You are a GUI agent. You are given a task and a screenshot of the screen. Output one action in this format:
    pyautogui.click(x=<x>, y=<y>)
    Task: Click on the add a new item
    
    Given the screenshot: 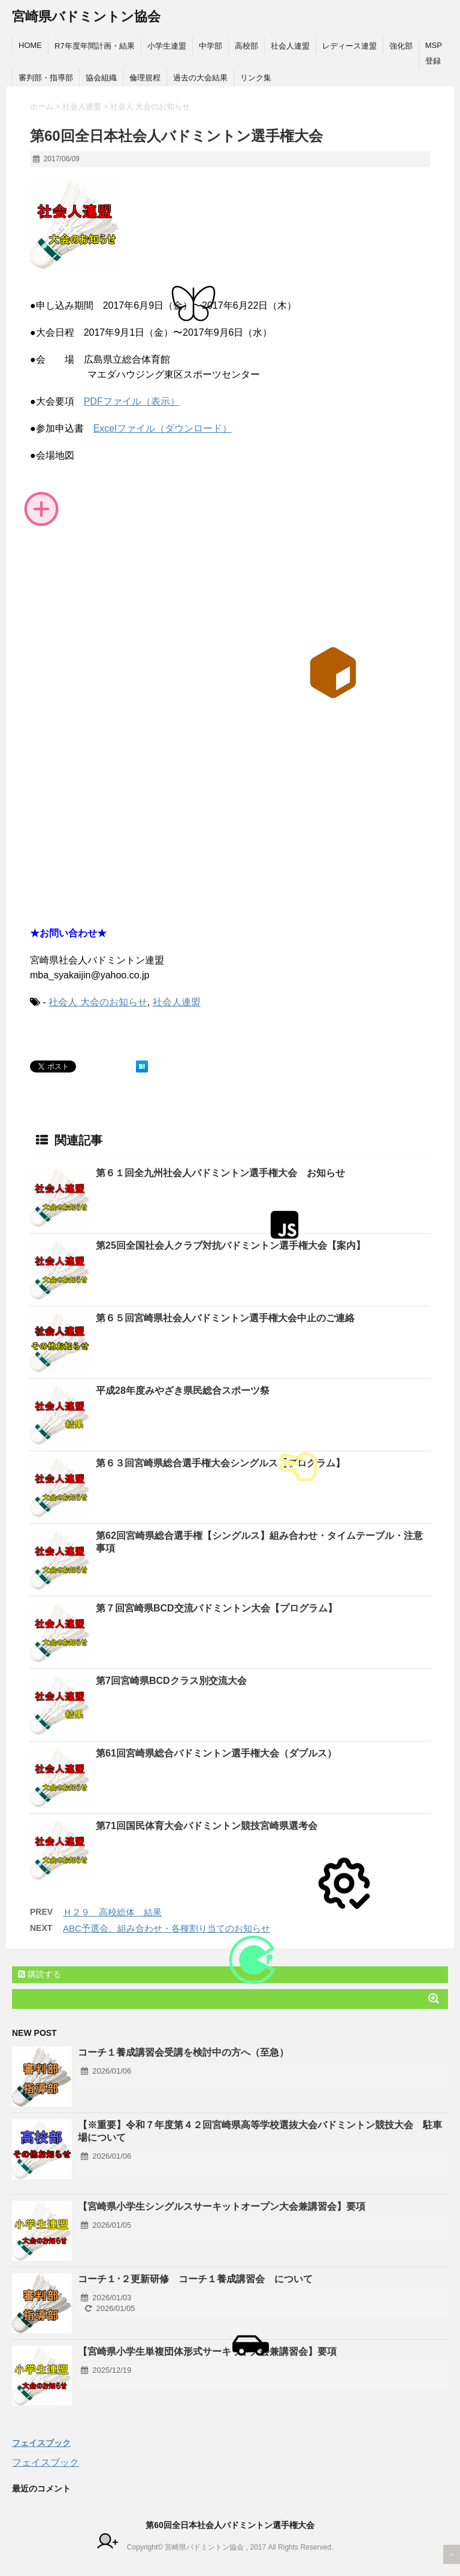 What is the action you would take?
    pyautogui.click(x=41, y=509)
    